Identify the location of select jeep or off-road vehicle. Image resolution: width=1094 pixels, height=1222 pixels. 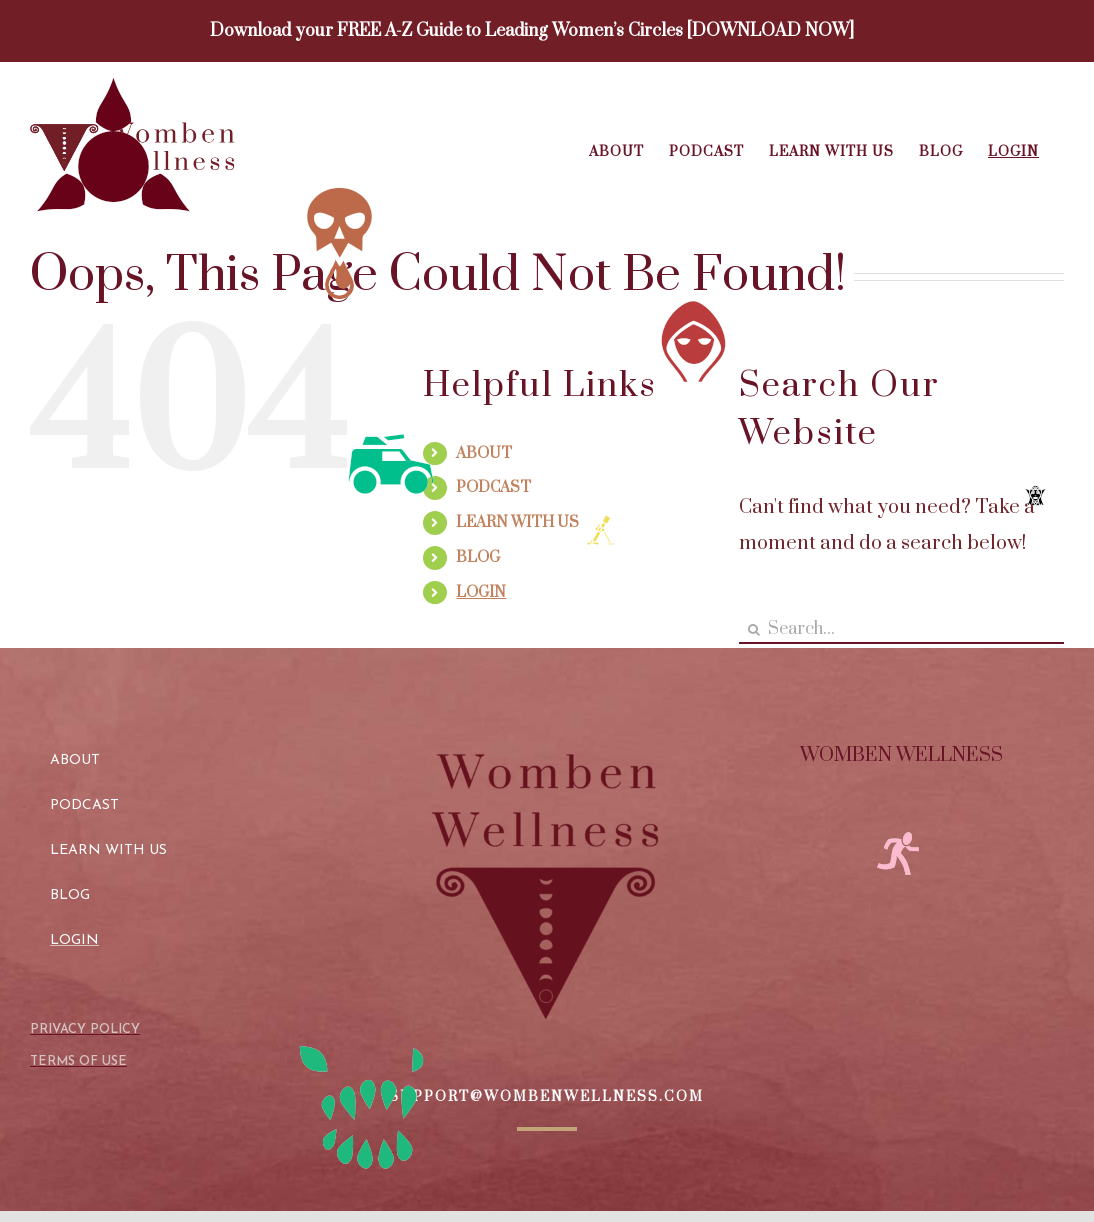
(391, 464).